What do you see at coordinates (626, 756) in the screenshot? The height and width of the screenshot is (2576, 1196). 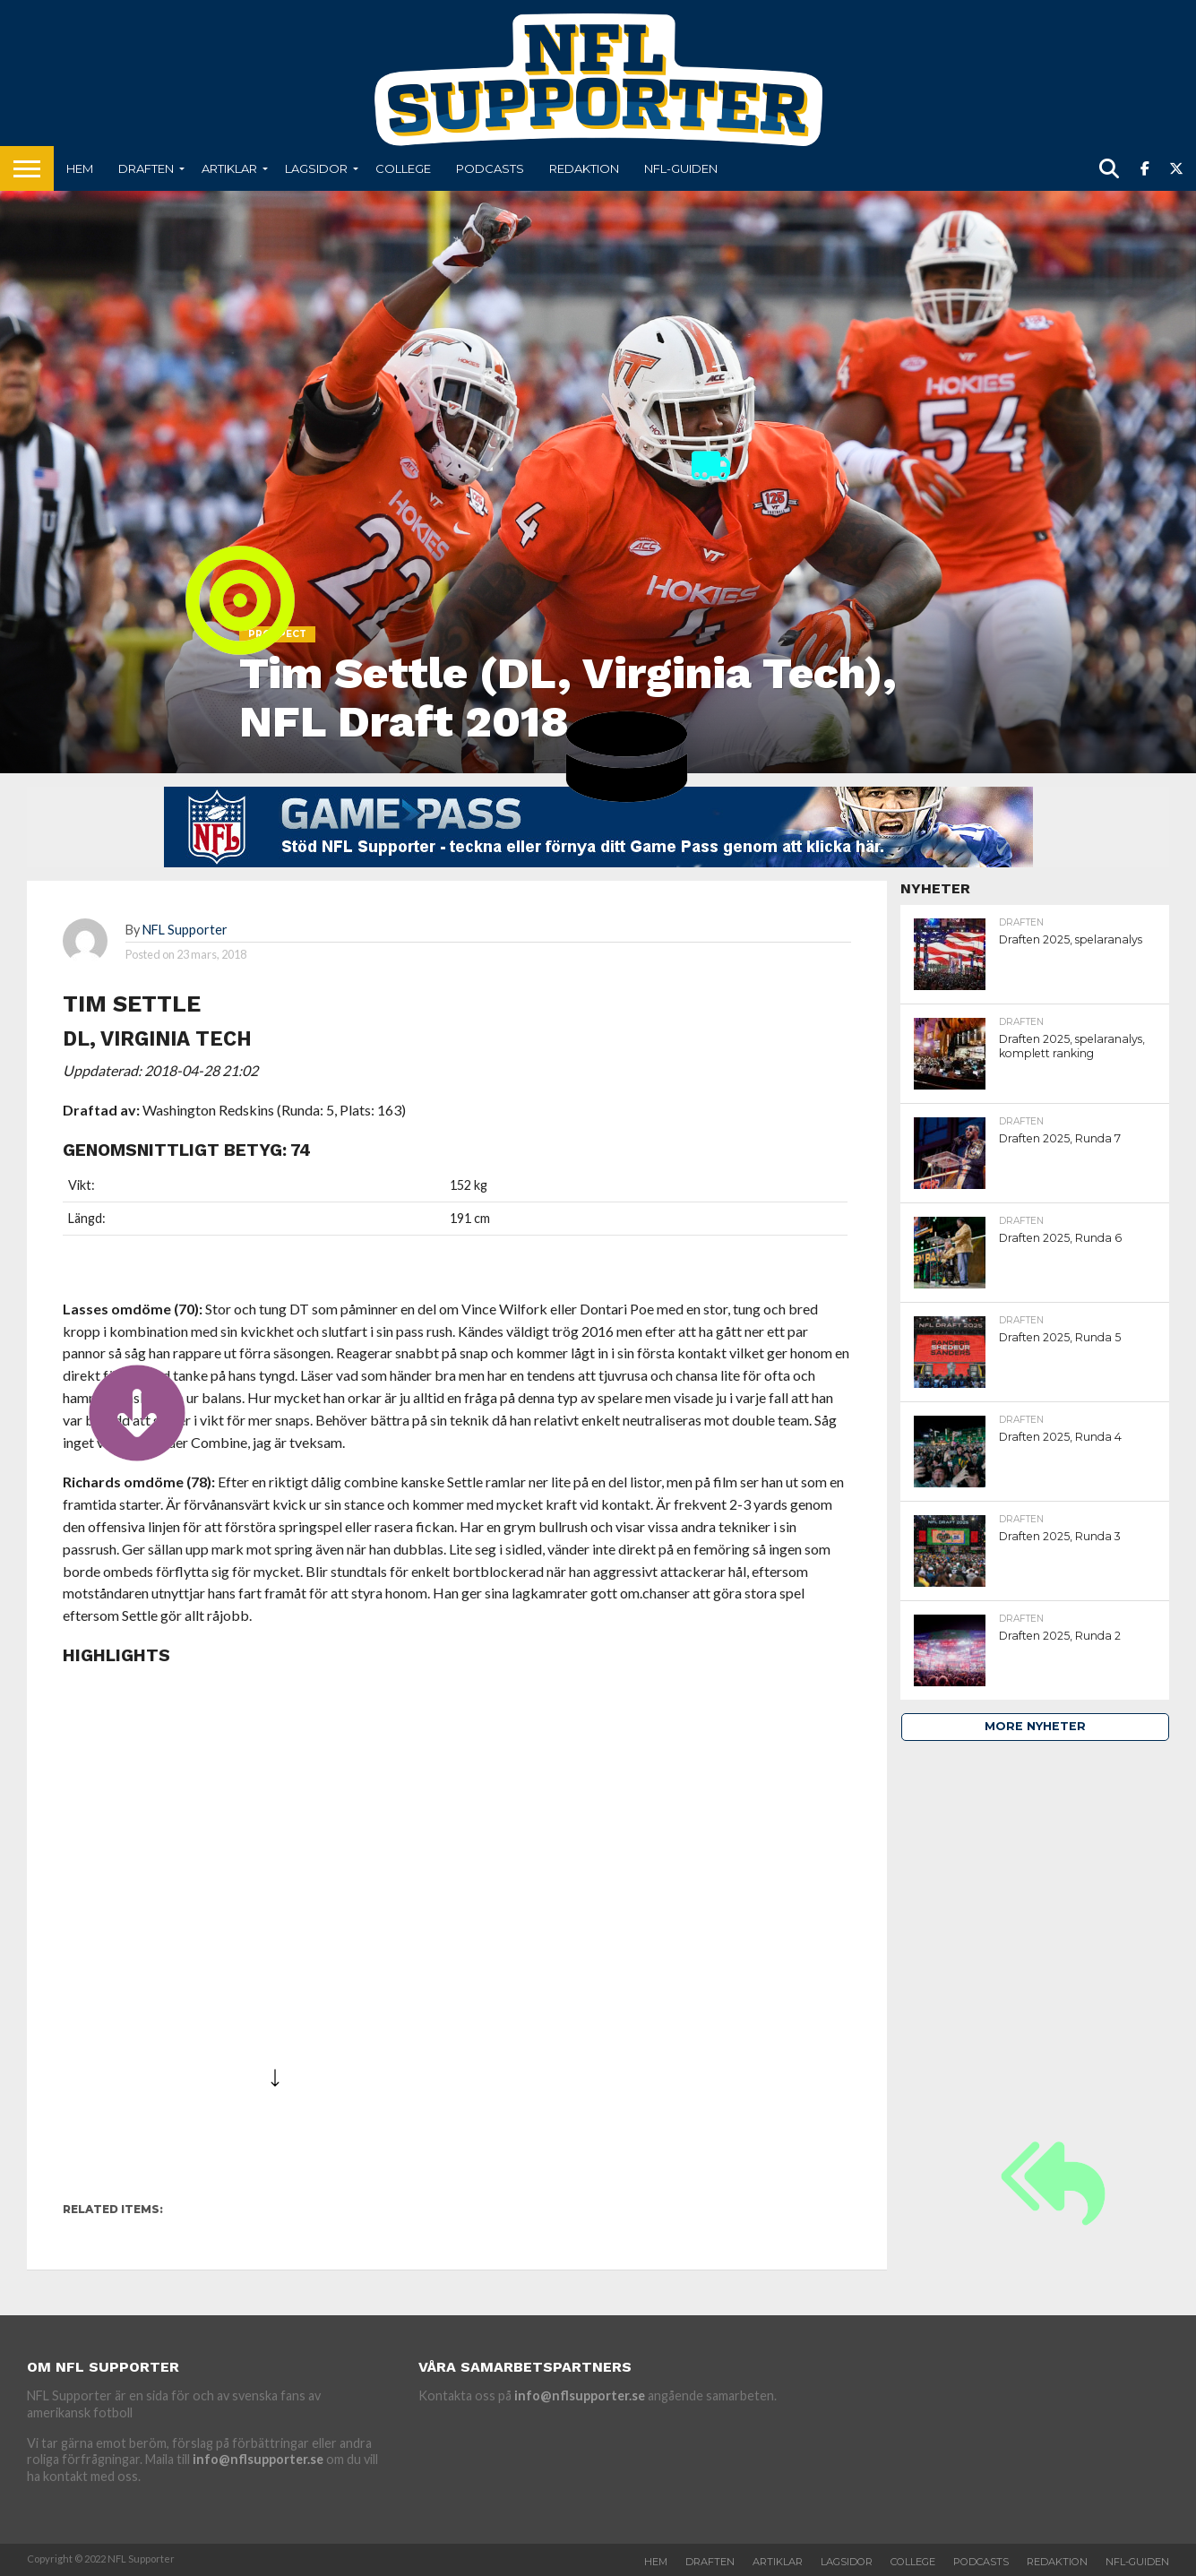 I see `hockey or ice sports category` at bounding box center [626, 756].